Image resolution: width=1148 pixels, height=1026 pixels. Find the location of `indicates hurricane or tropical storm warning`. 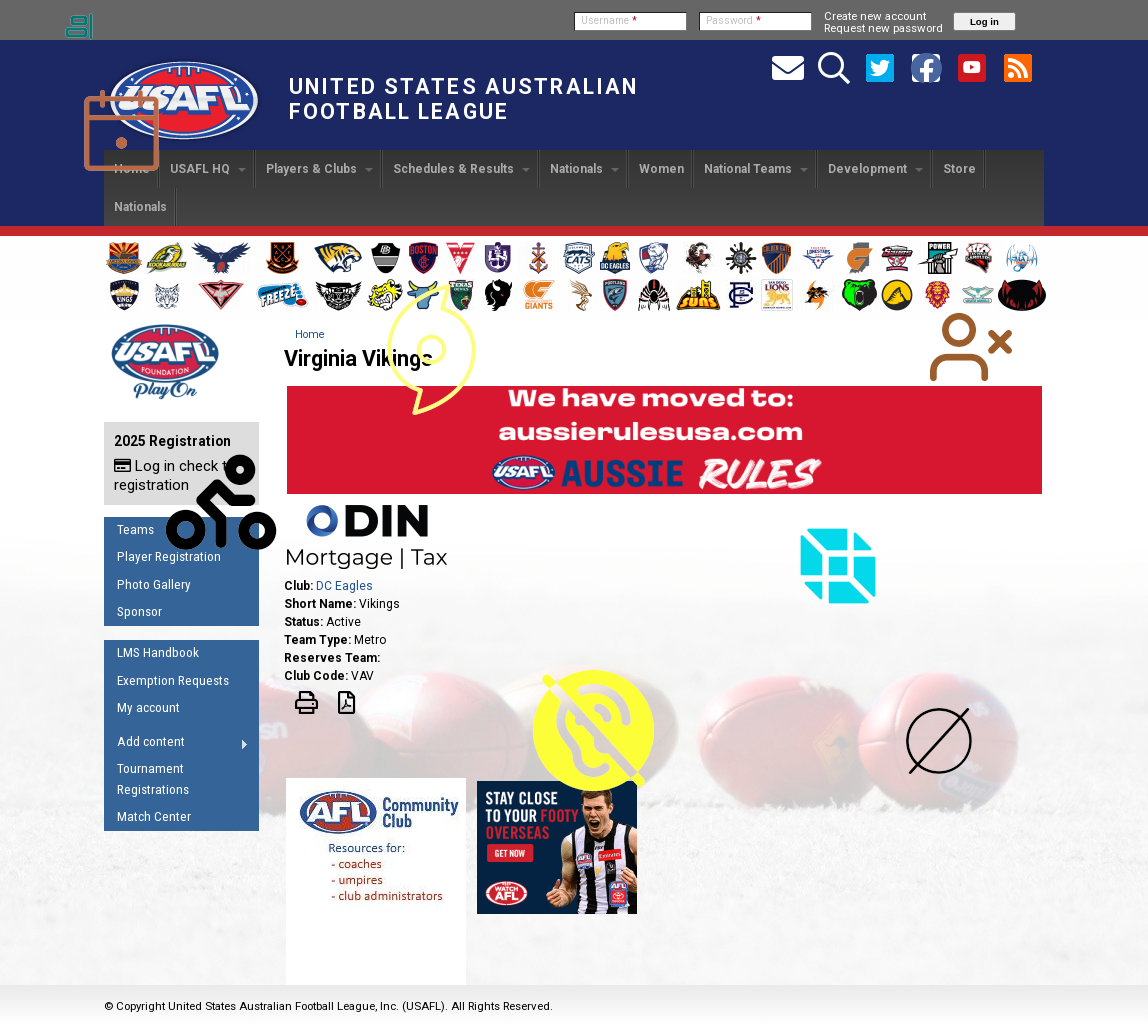

indicates hurricane or tropical storm warning is located at coordinates (431, 349).